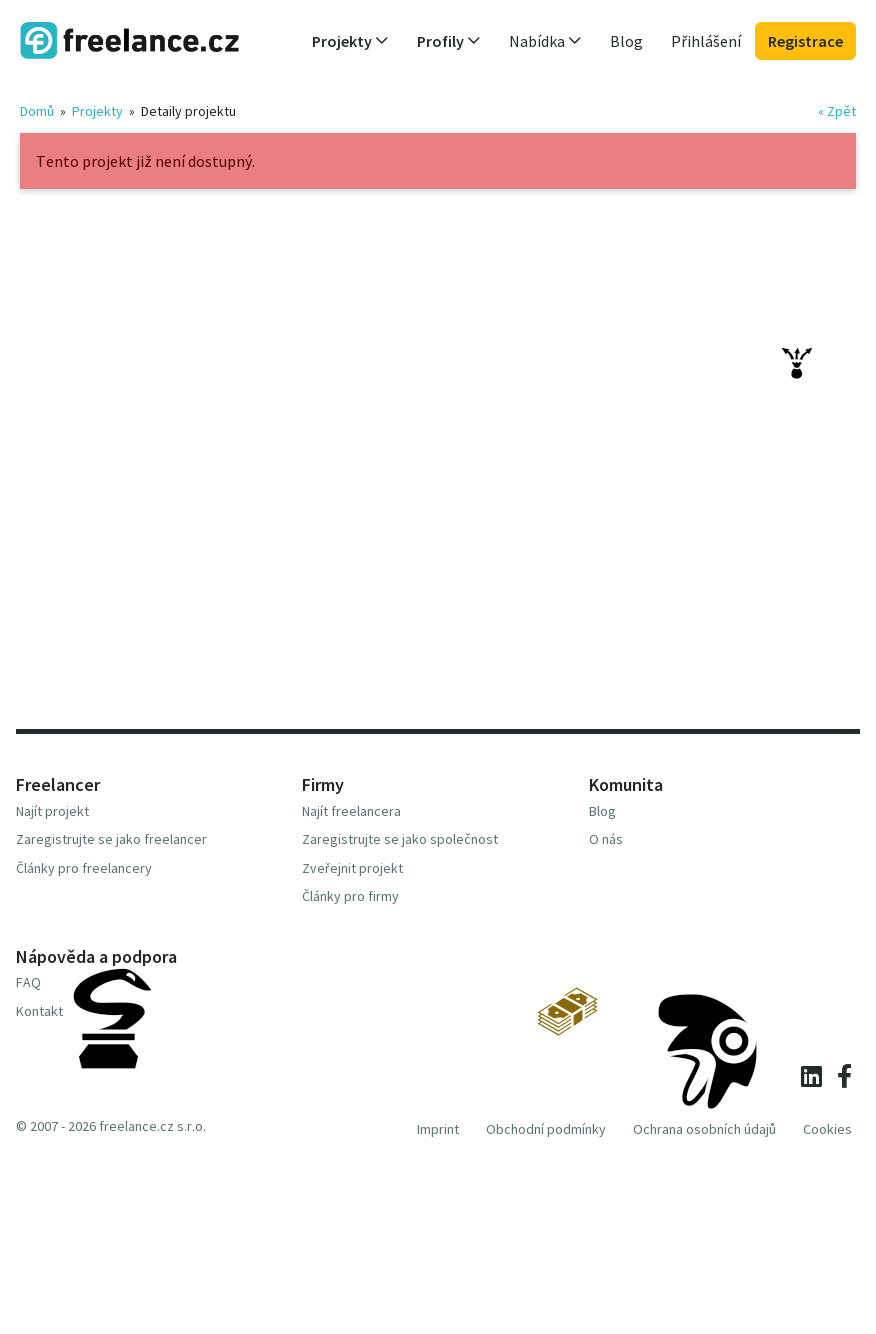 This screenshot has height=1334, width=876. I want to click on track your expenses, so click(797, 363).